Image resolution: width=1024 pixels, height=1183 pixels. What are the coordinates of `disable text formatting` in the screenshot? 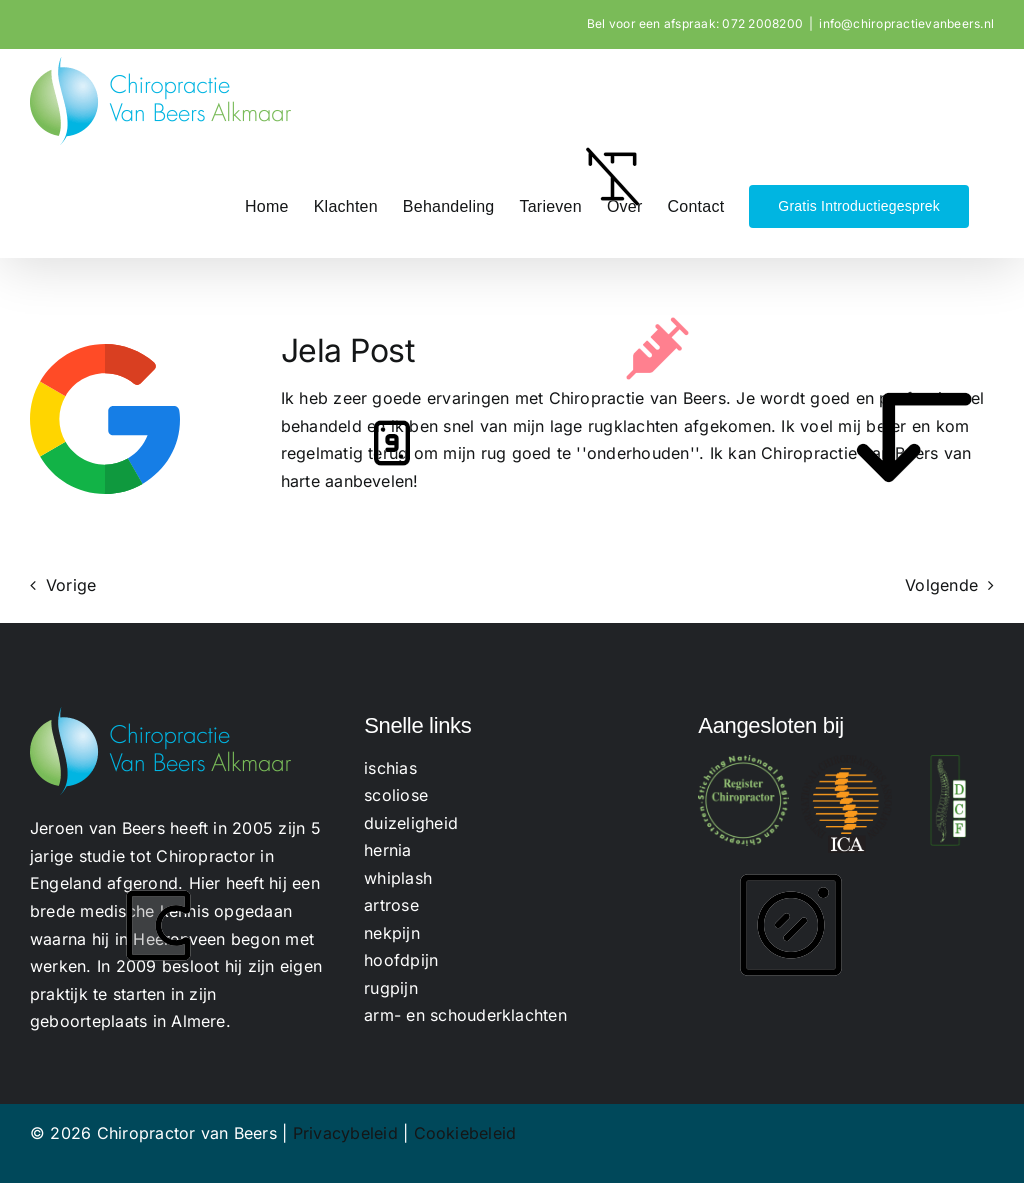 It's located at (612, 176).